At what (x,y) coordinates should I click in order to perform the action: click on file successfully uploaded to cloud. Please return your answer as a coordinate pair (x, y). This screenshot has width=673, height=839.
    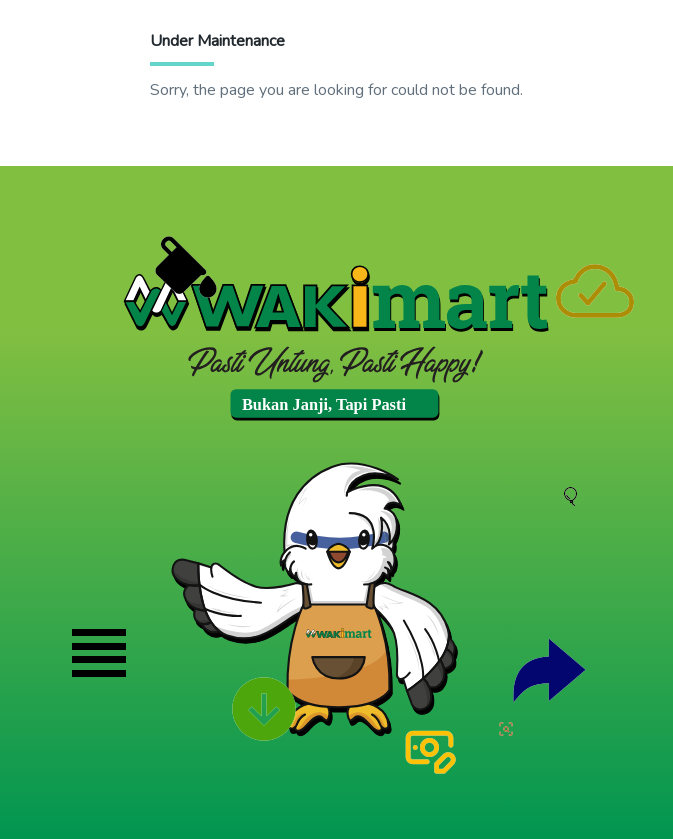
    Looking at the image, I should click on (595, 291).